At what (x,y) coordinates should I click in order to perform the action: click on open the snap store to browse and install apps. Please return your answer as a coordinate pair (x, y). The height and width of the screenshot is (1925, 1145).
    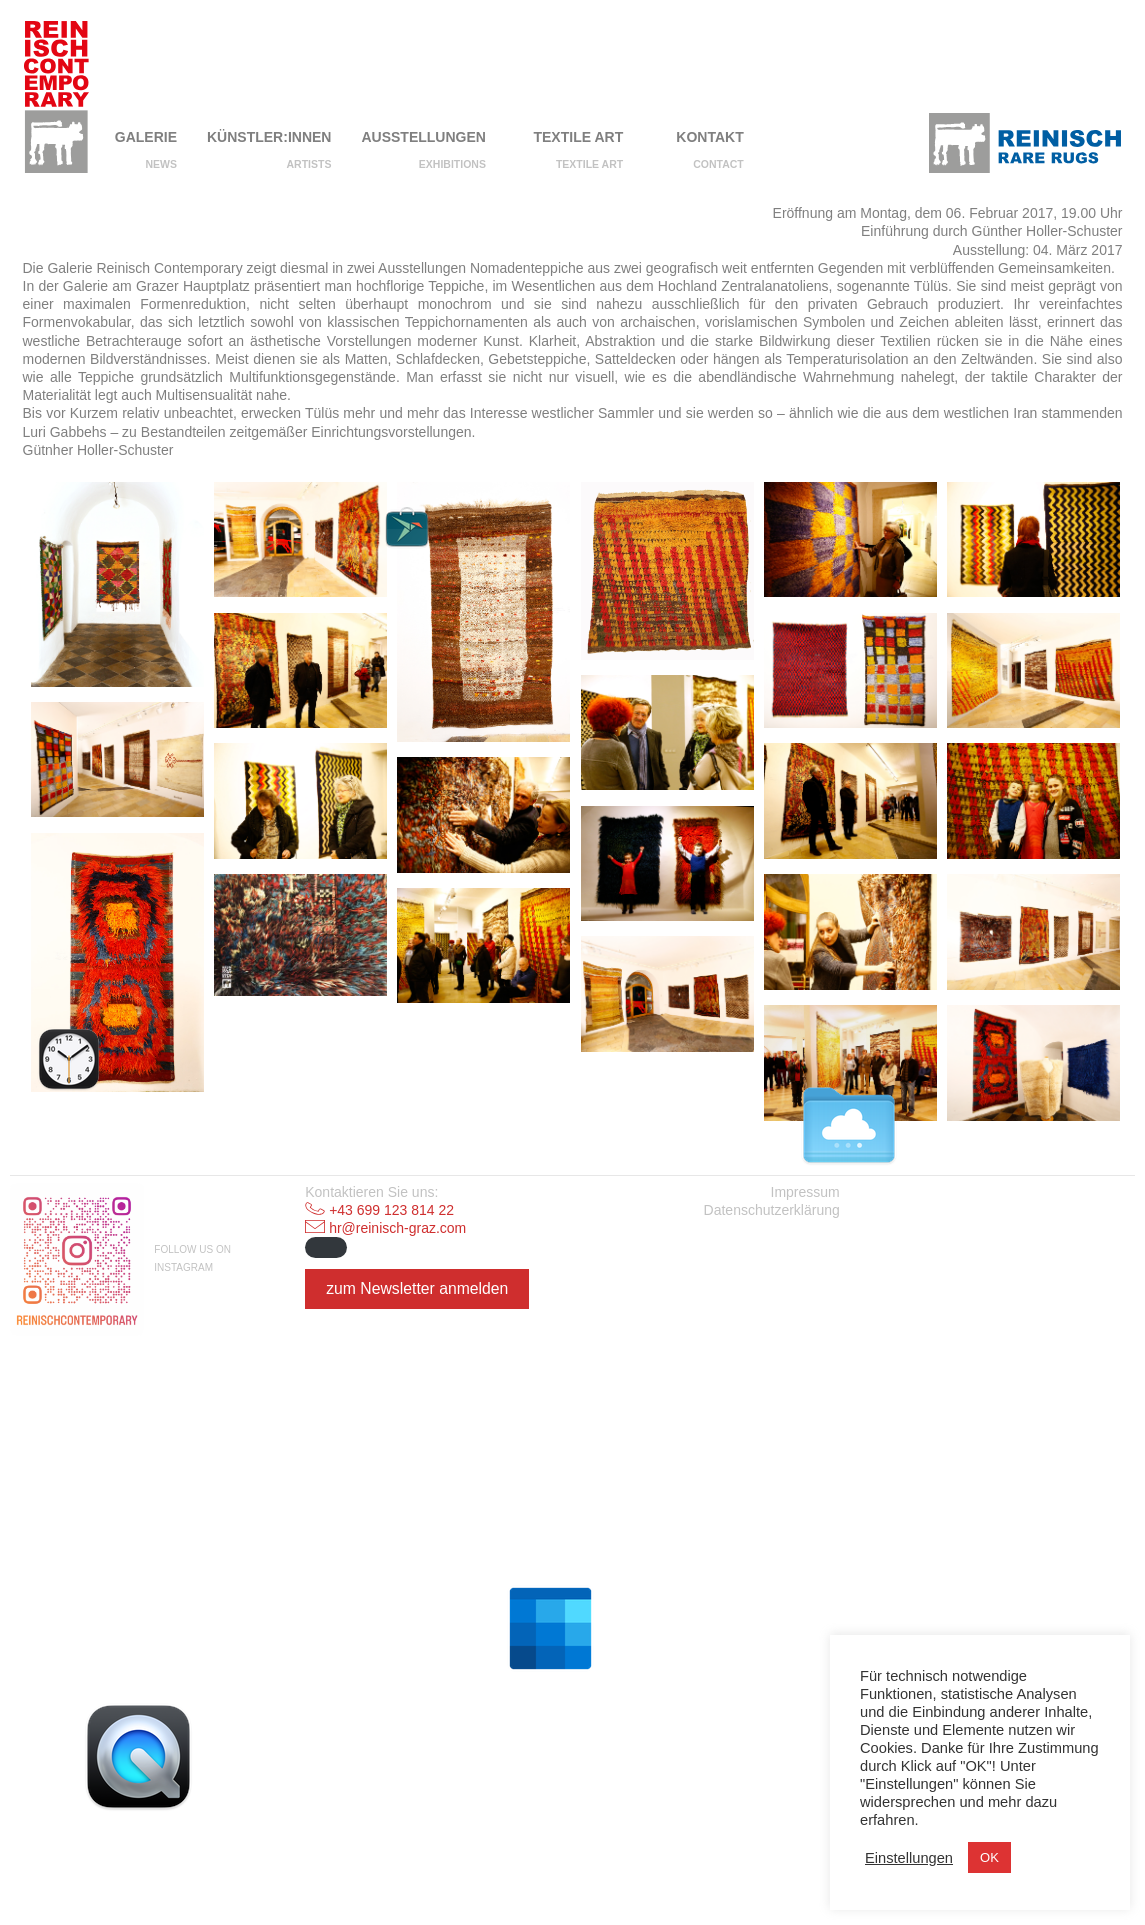
    Looking at the image, I should click on (407, 529).